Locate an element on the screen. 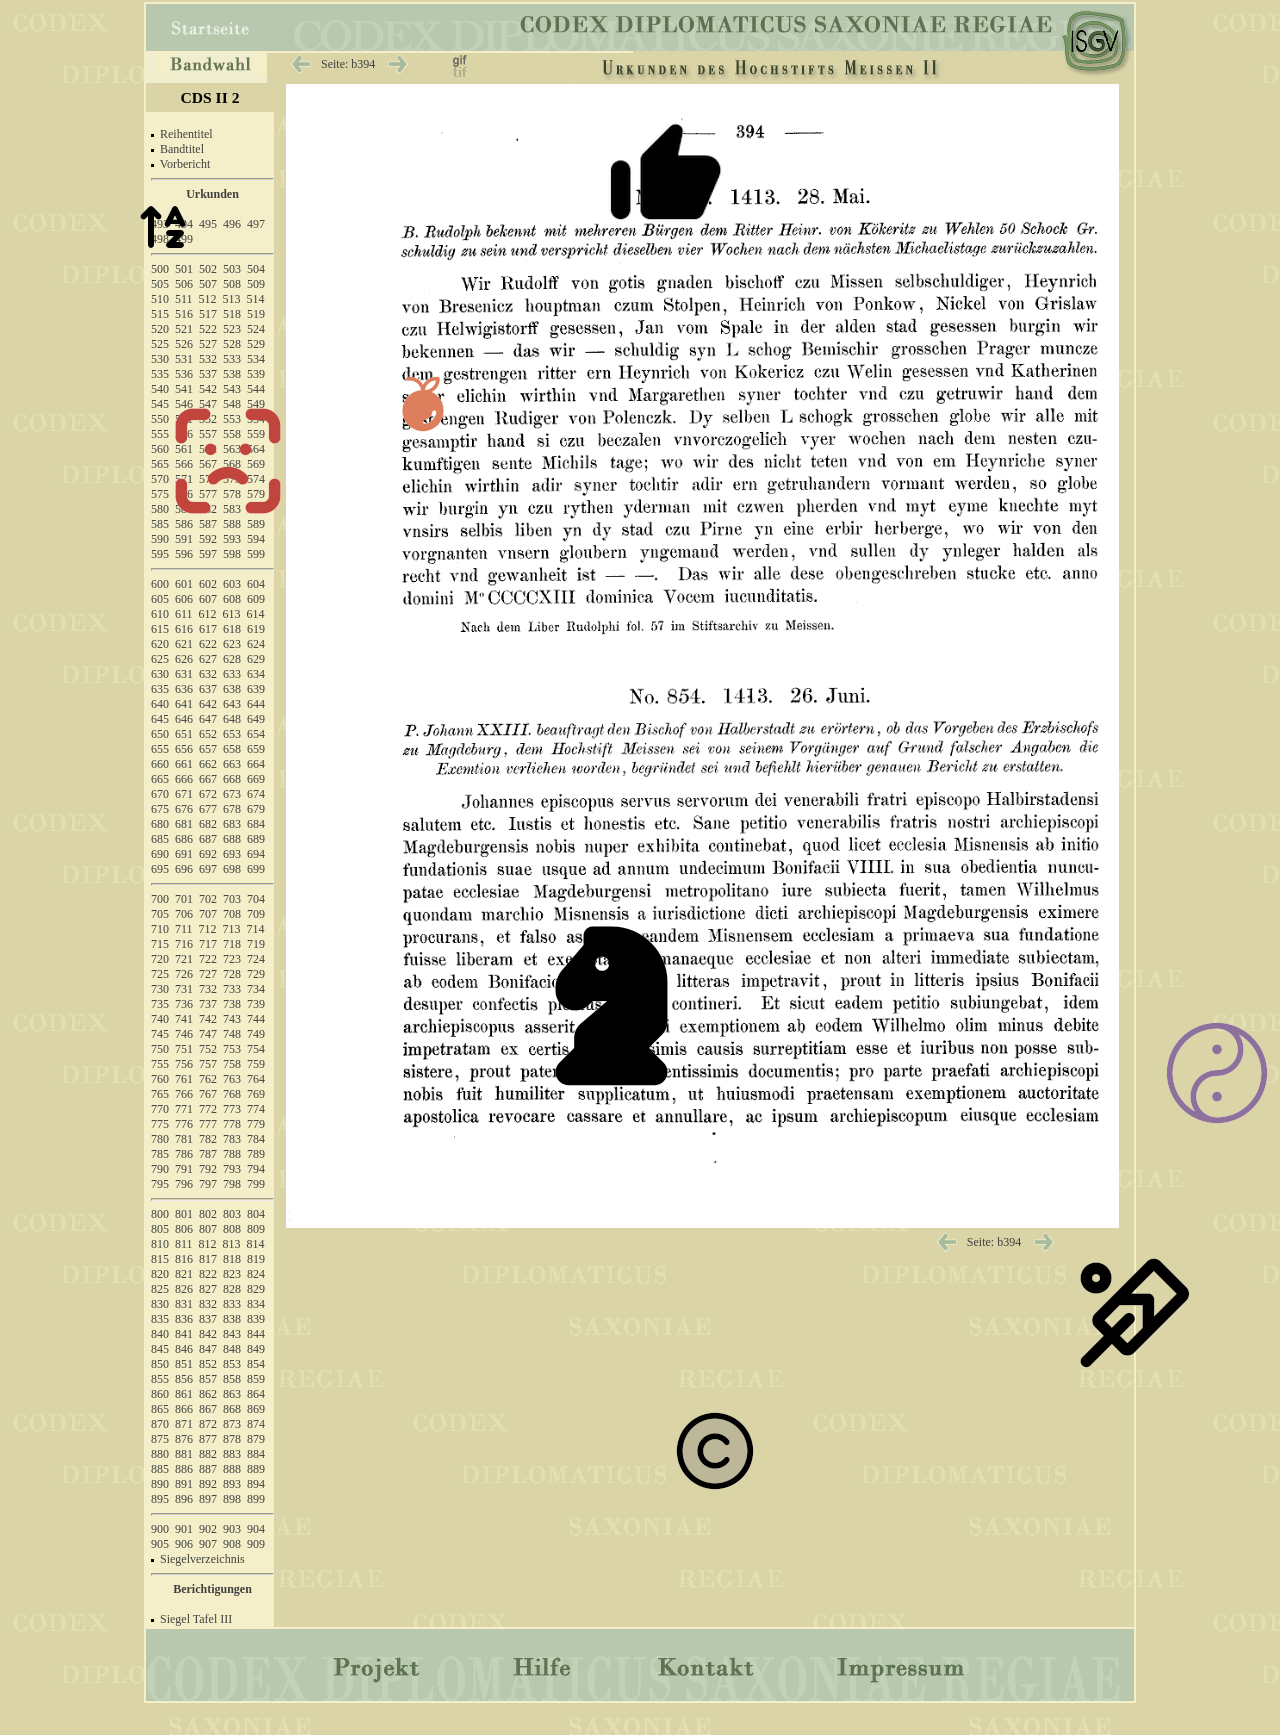 The image size is (1280, 1735). access cricket sports scores or content is located at coordinates (1129, 1311).